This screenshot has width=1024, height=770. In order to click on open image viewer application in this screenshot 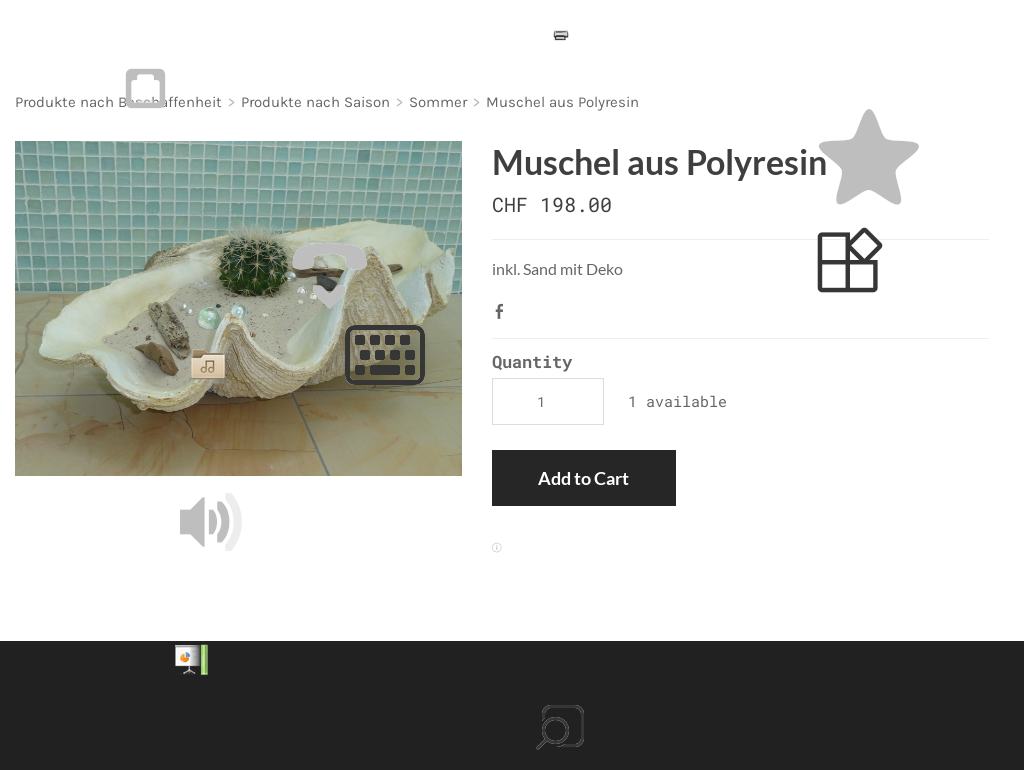, I will do `click(560, 726)`.